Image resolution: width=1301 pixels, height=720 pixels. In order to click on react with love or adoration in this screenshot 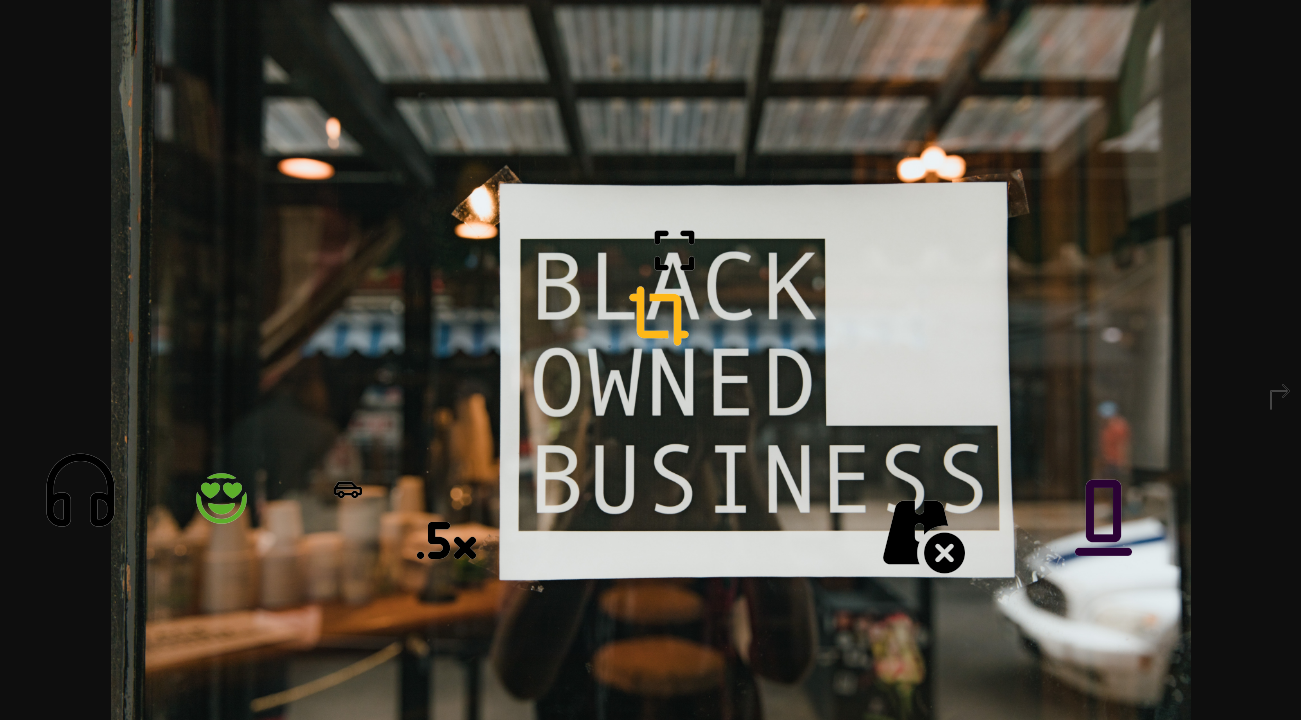, I will do `click(221, 498)`.